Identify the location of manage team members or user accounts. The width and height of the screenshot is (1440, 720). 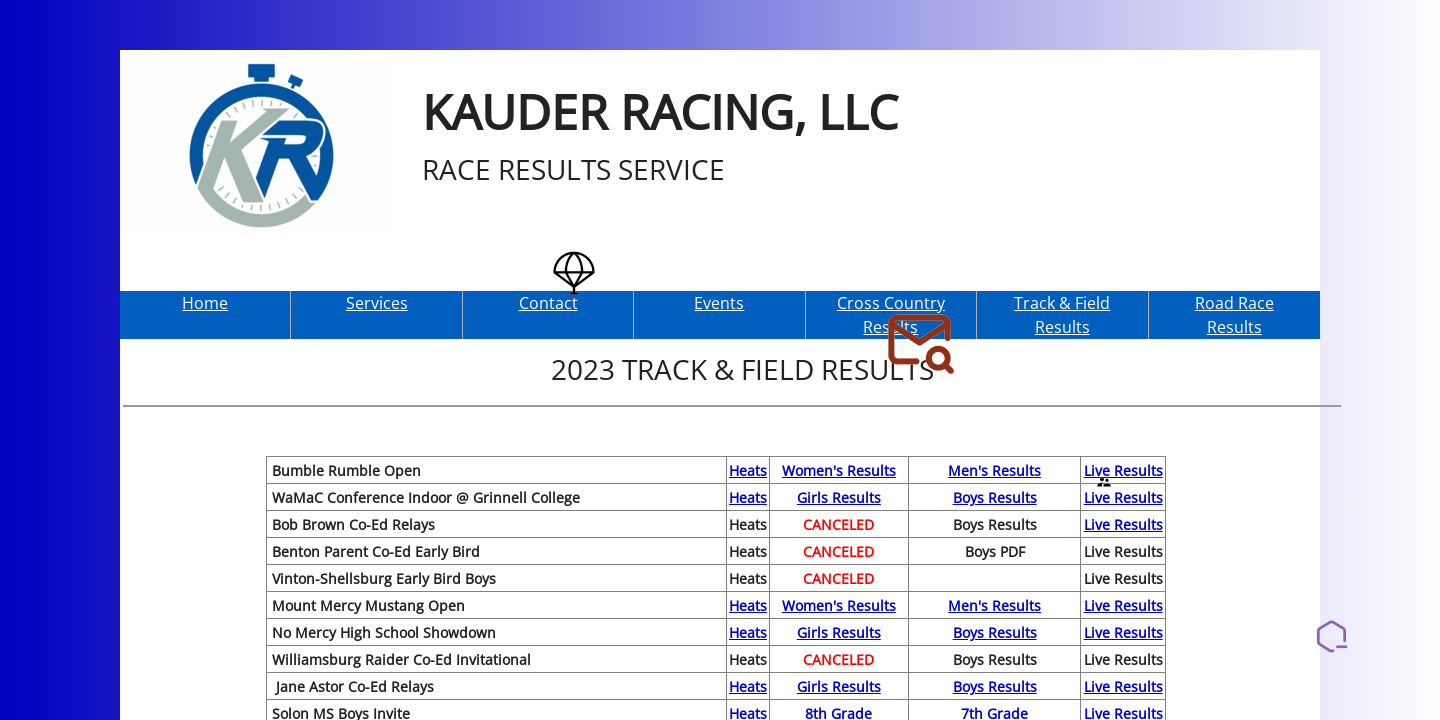
(1104, 482).